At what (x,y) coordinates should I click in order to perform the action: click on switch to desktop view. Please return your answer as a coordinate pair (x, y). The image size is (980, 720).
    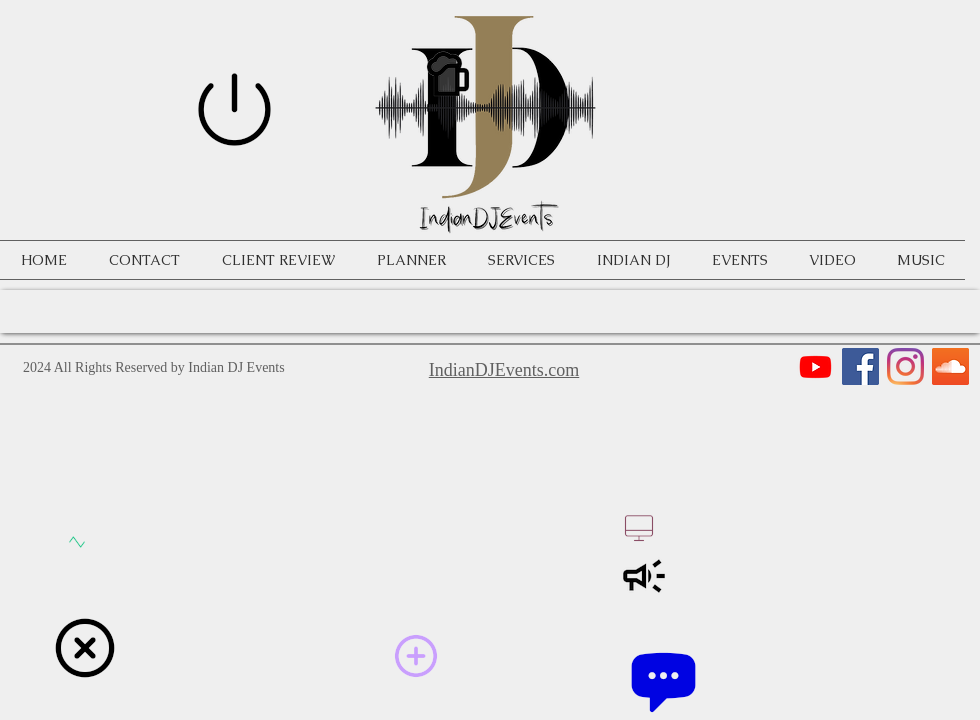
    Looking at the image, I should click on (639, 527).